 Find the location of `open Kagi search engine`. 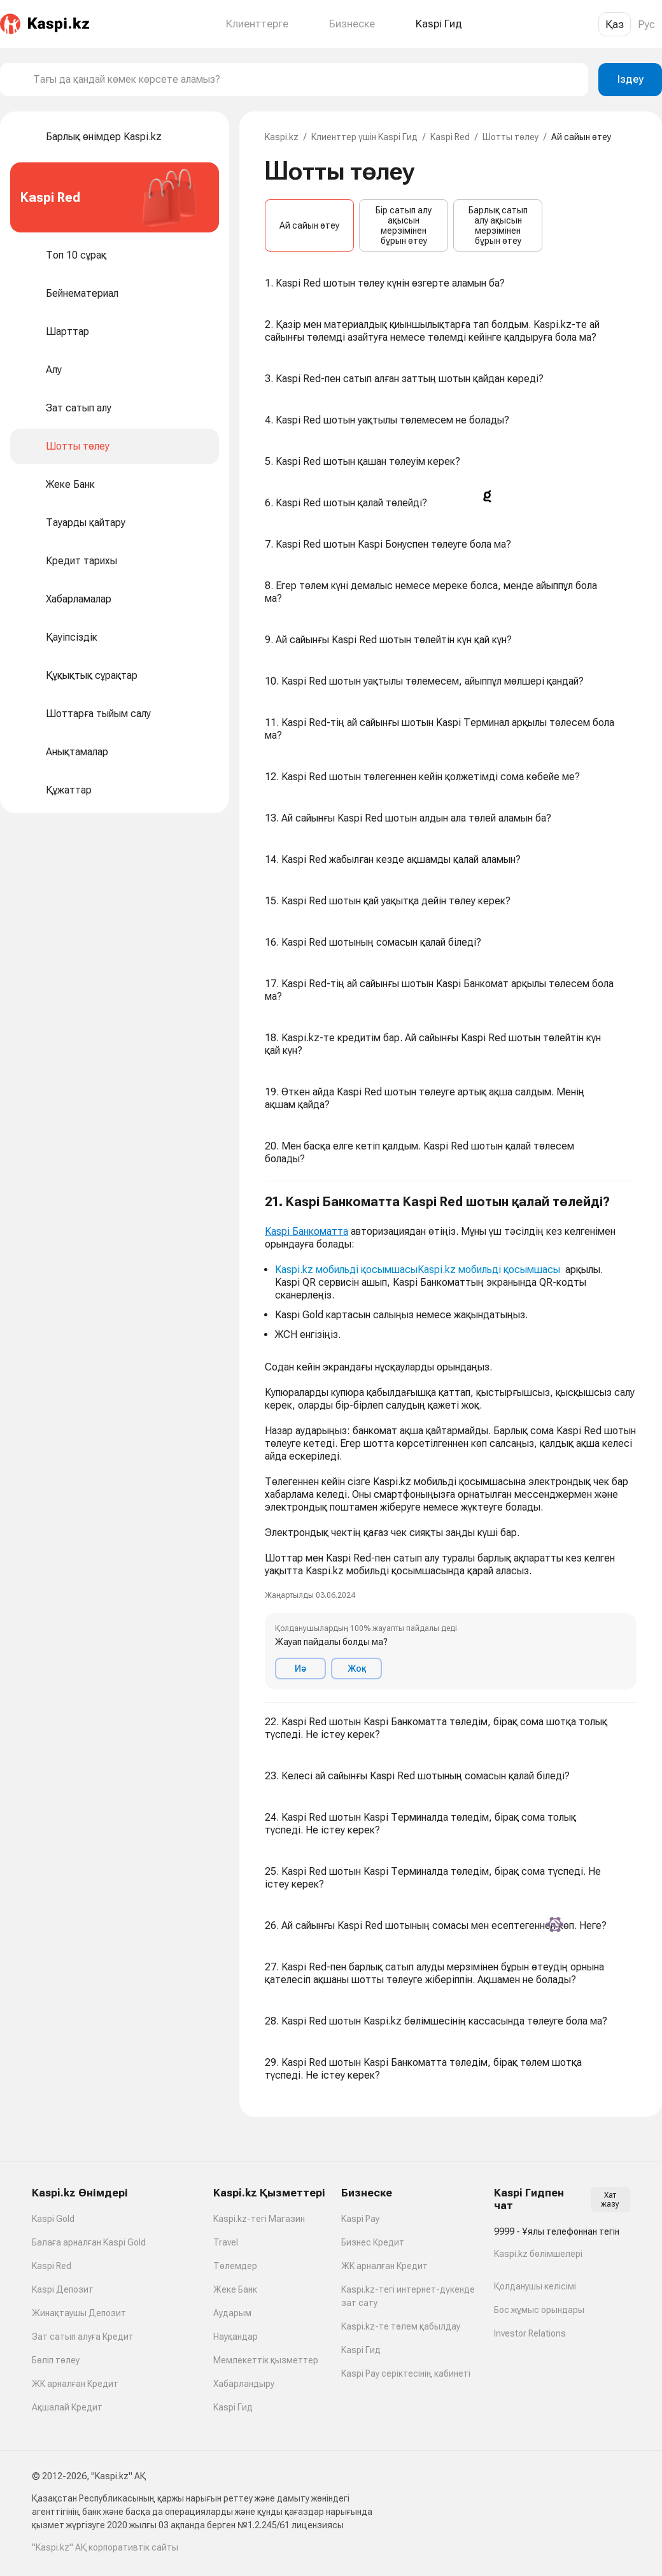

open Kagi search engine is located at coordinates (487, 496).